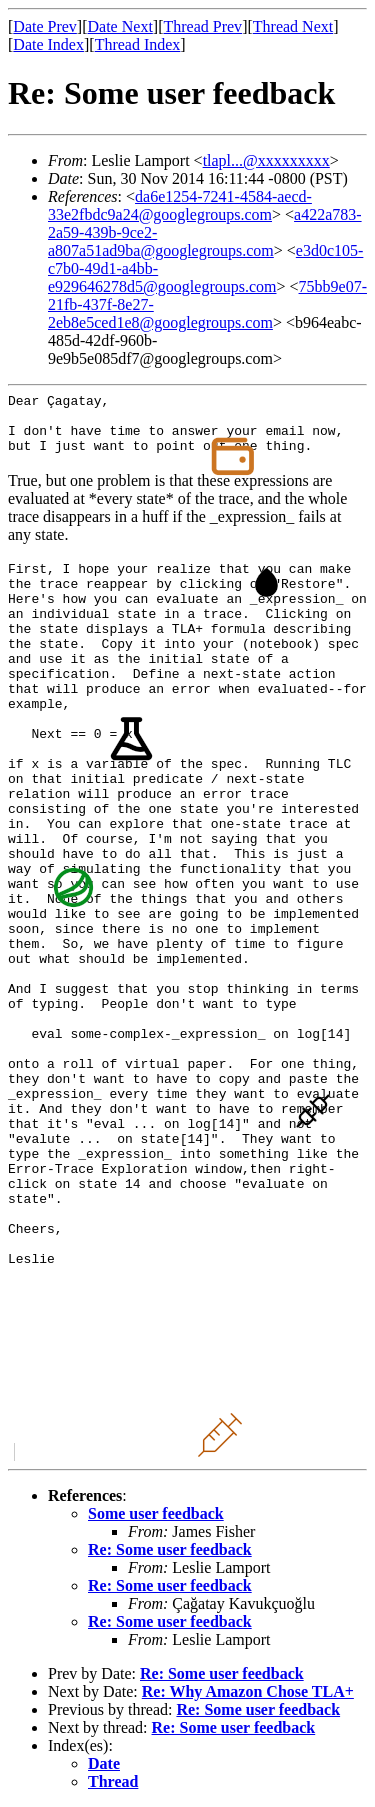  I want to click on access experimental or beta features, so click(131, 739).